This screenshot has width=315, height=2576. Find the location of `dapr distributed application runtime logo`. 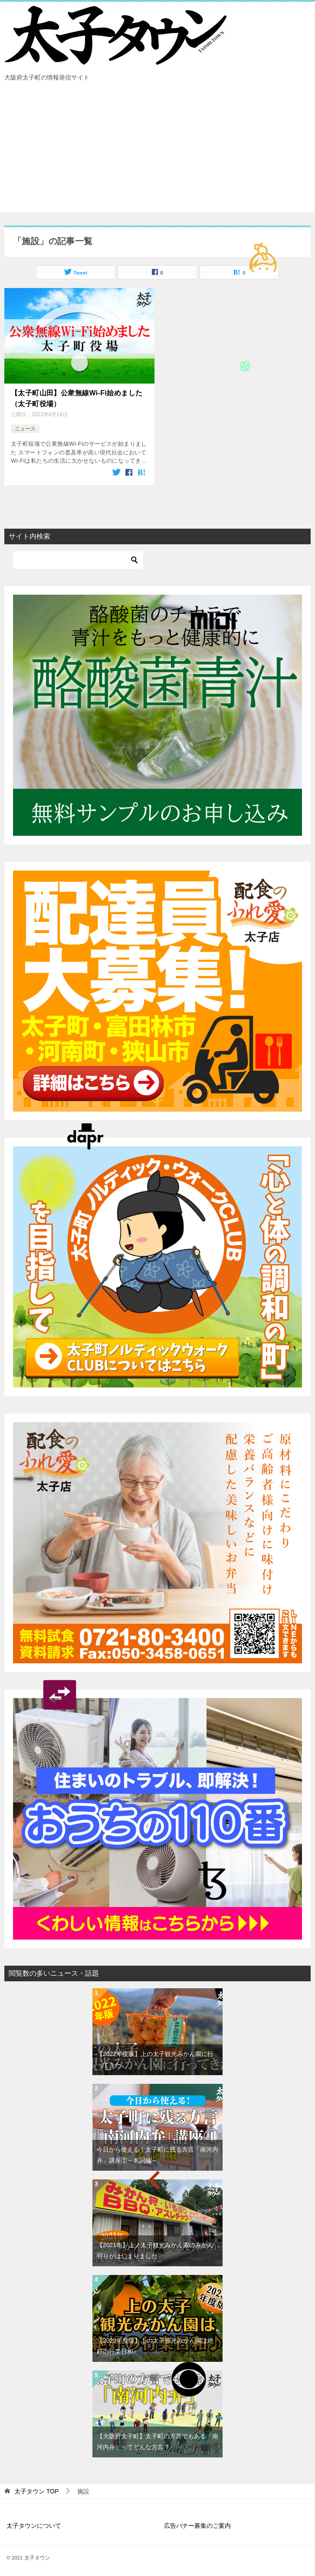

dapr distributed application runtime logo is located at coordinates (85, 1136).